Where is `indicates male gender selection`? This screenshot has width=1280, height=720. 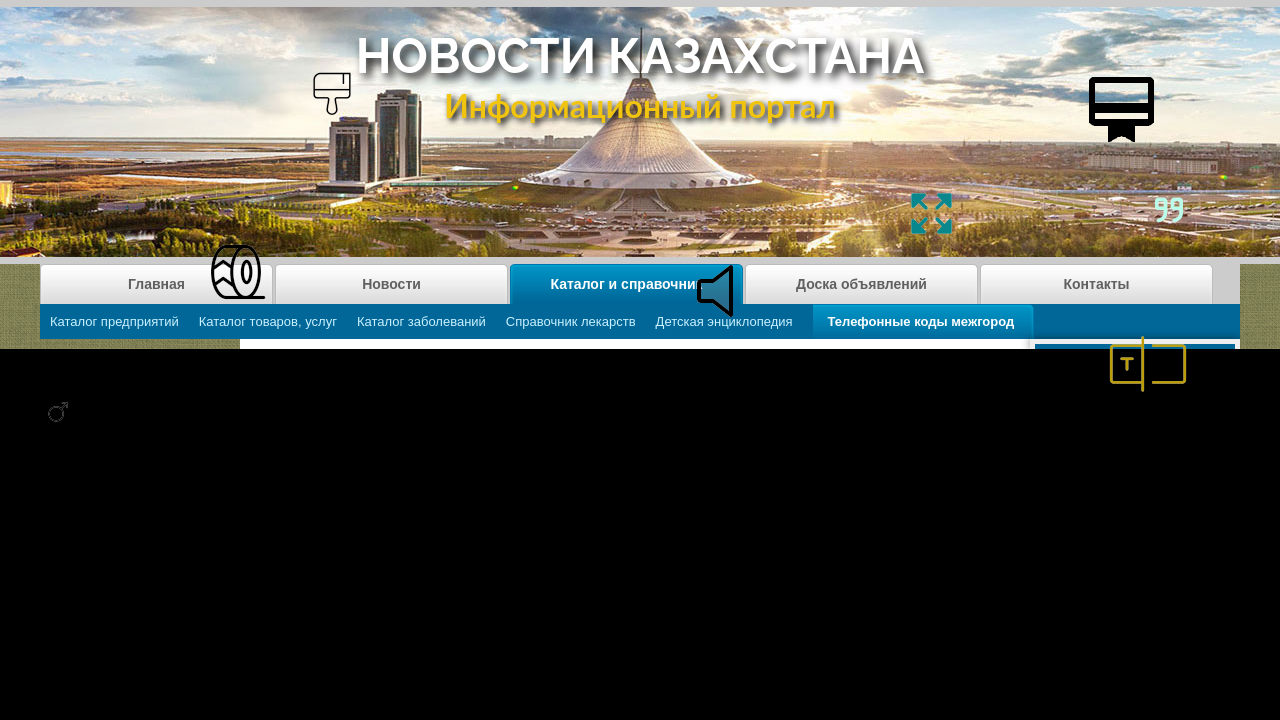 indicates male gender selection is located at coordinates (58, 411).